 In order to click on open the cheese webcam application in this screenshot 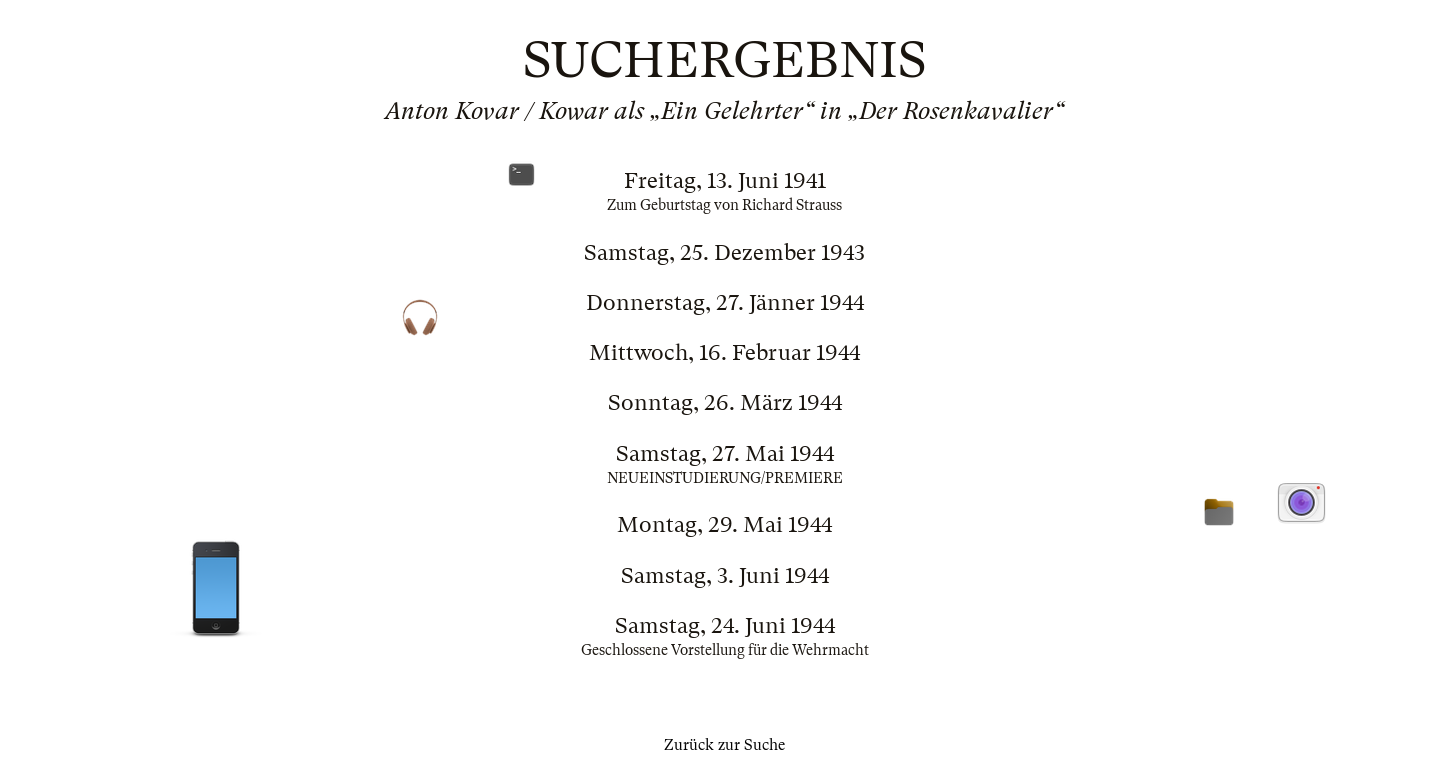, I will do `click(1301, 502)`.